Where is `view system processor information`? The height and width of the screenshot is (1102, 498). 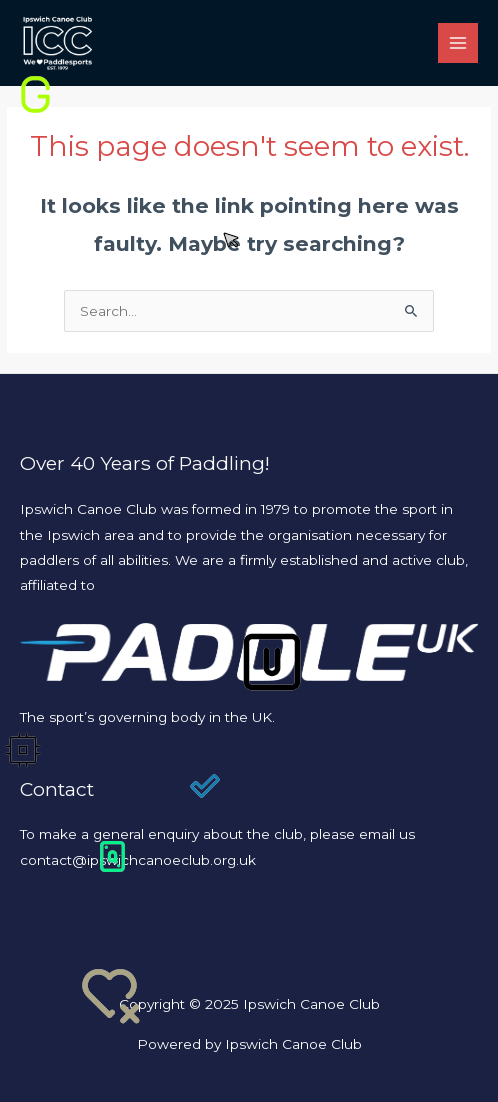 view system processor information is located at coordinates (23, 750).